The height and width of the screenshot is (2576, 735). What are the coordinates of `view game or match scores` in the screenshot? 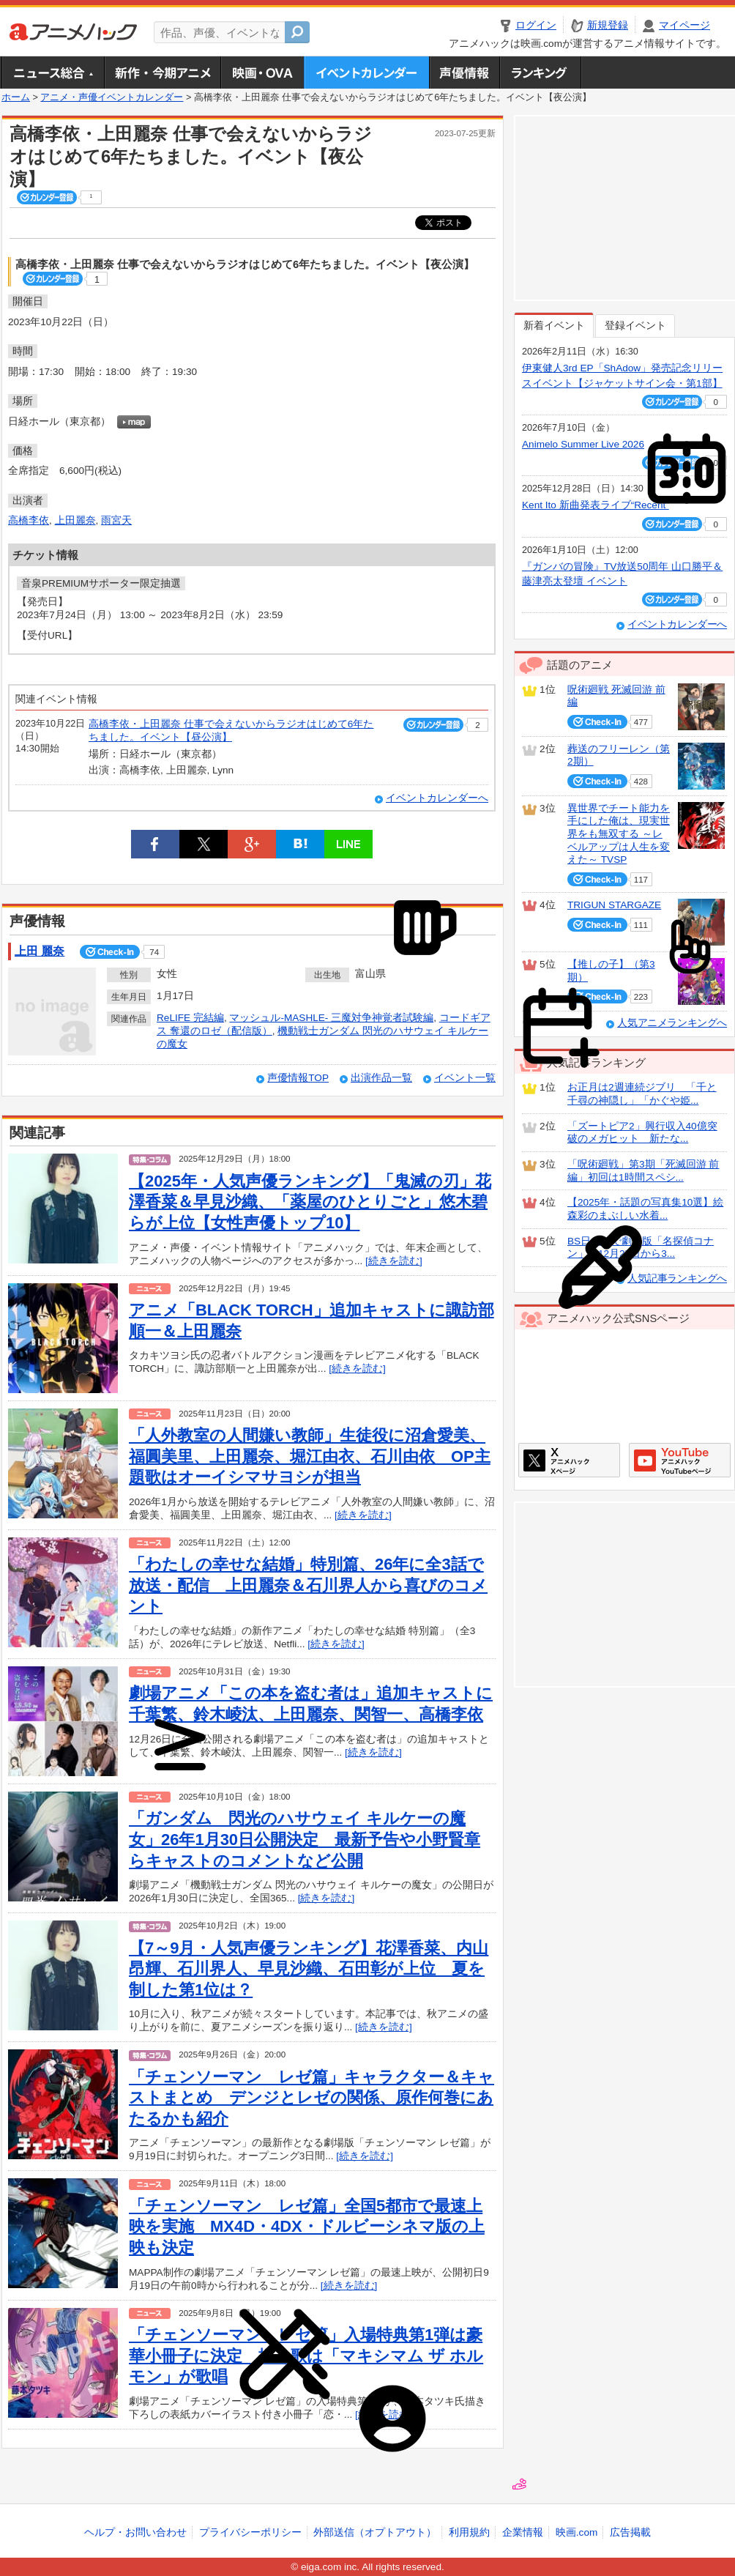 It's located at (687, 472).